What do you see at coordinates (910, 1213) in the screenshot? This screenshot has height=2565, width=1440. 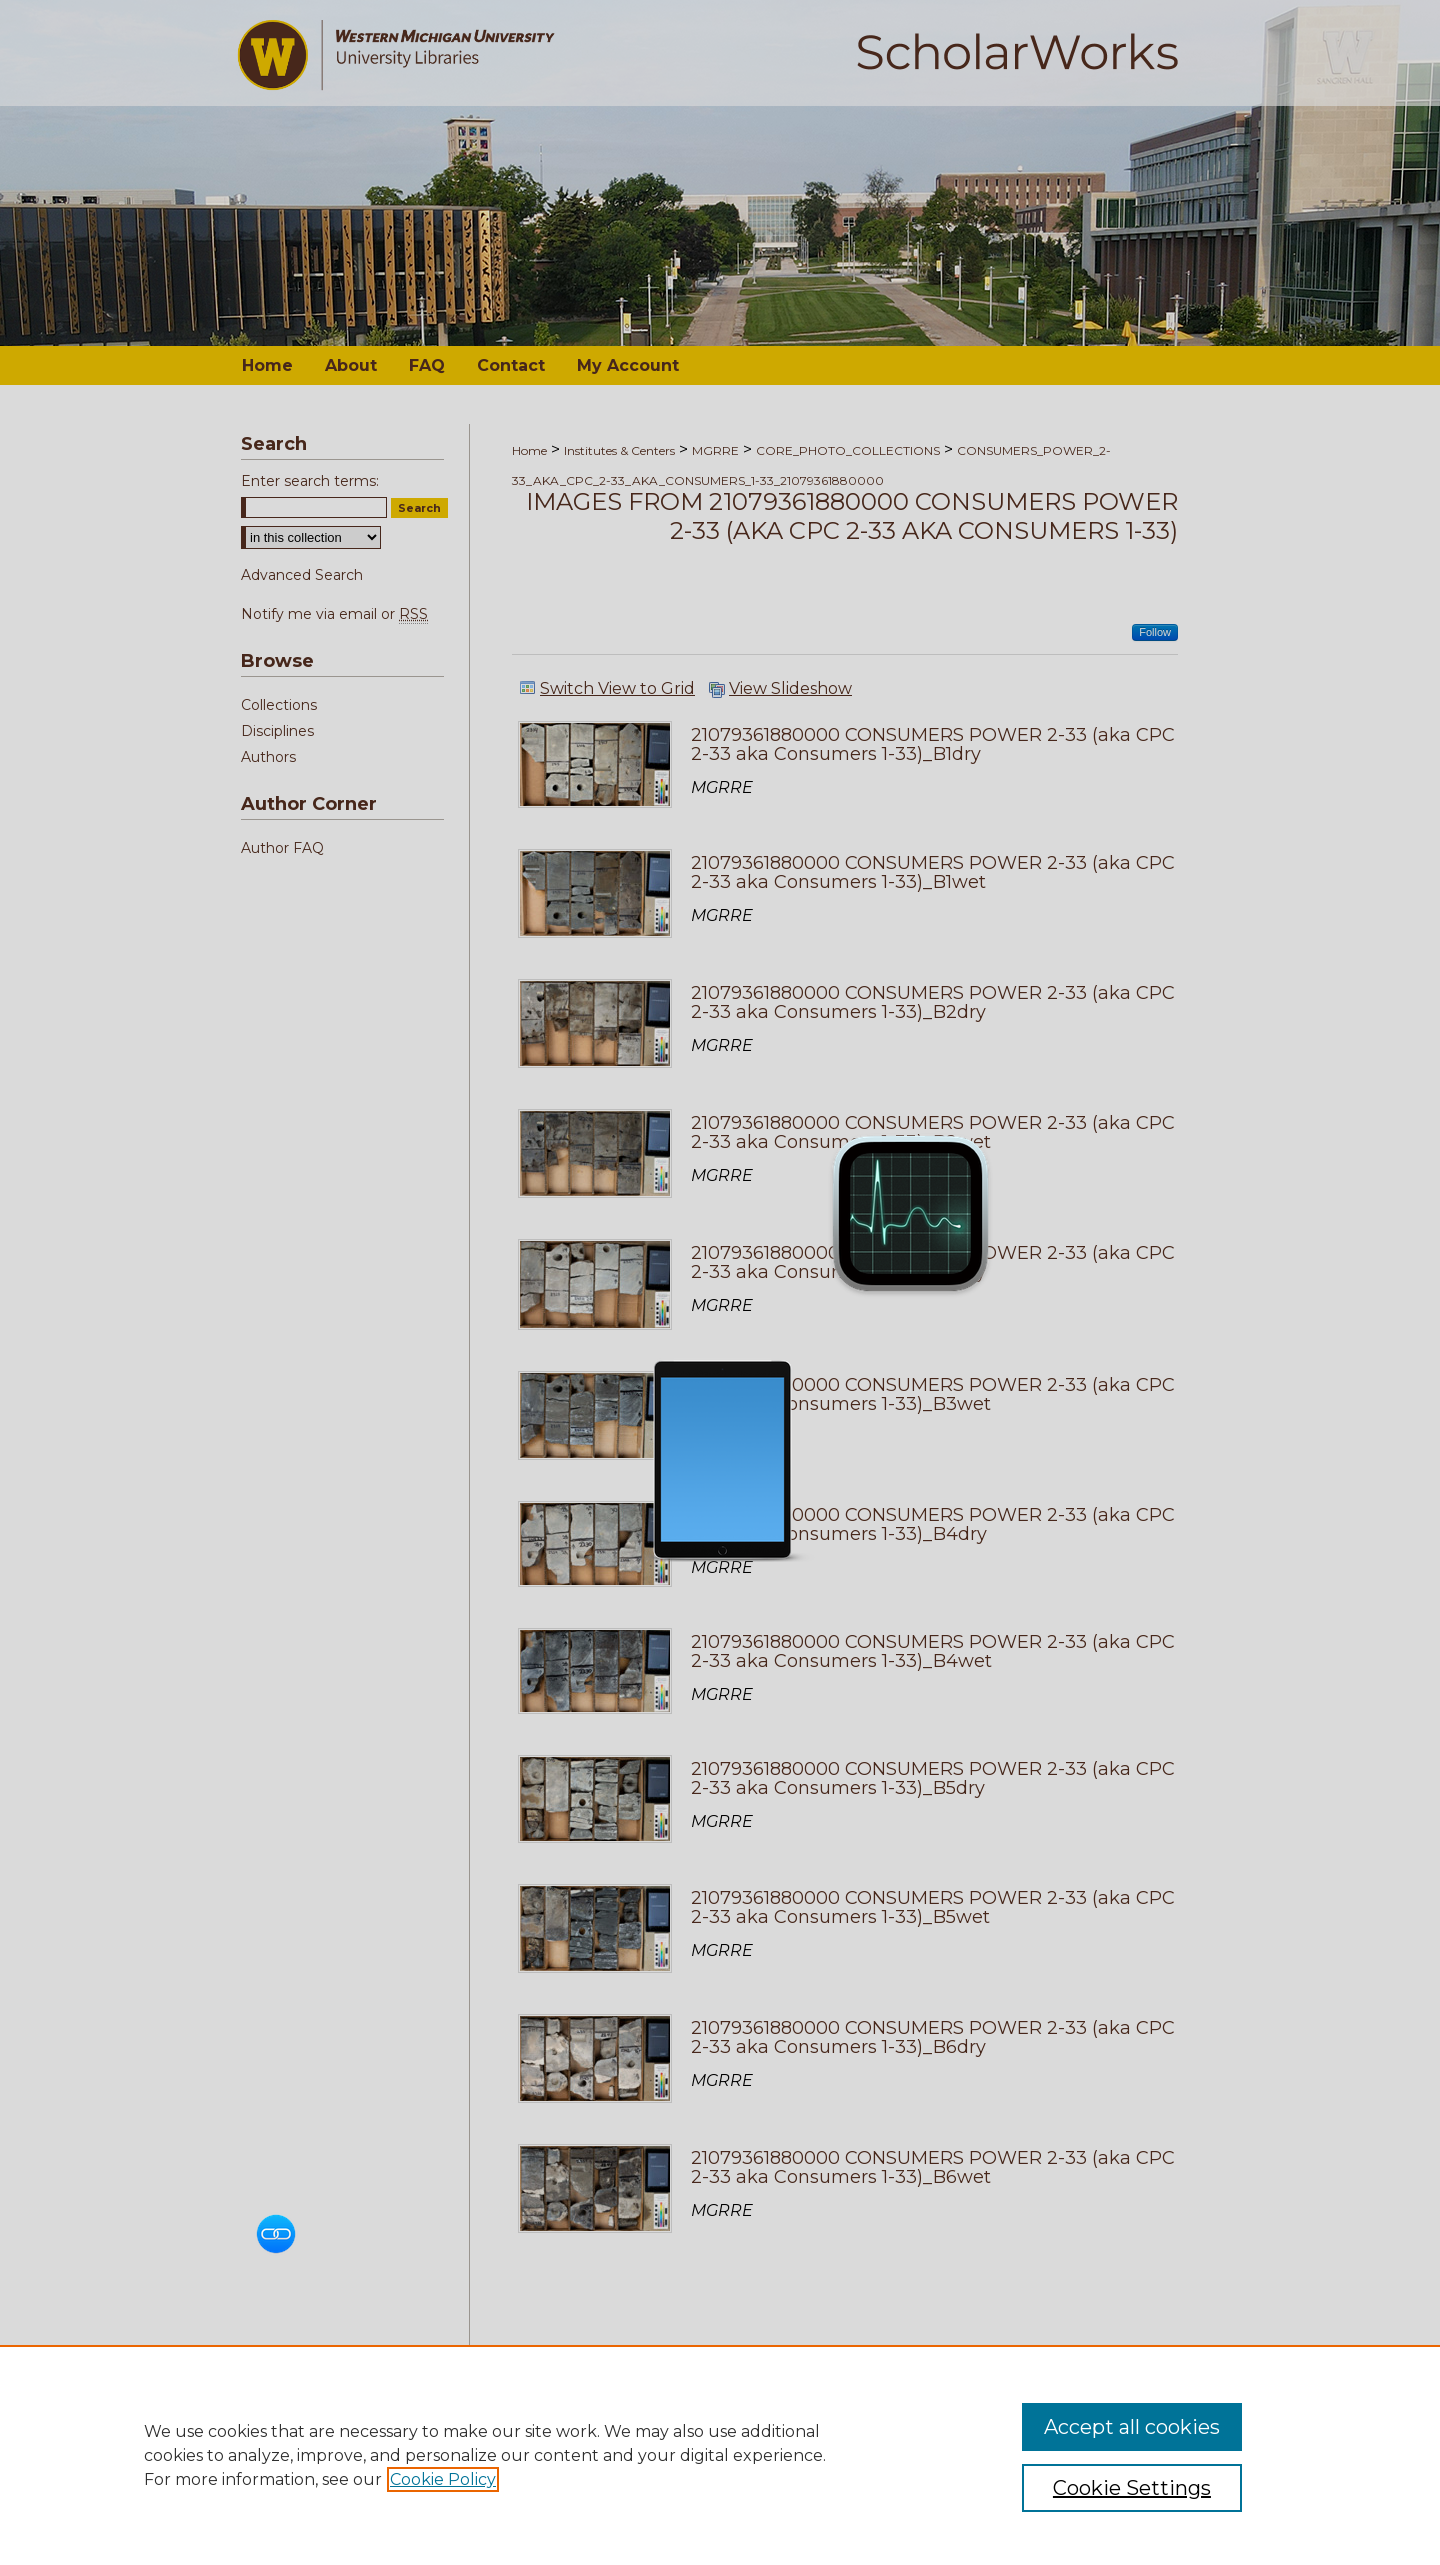 I see `open activity monitor to view system processes` at bounding box center [910, 1213].